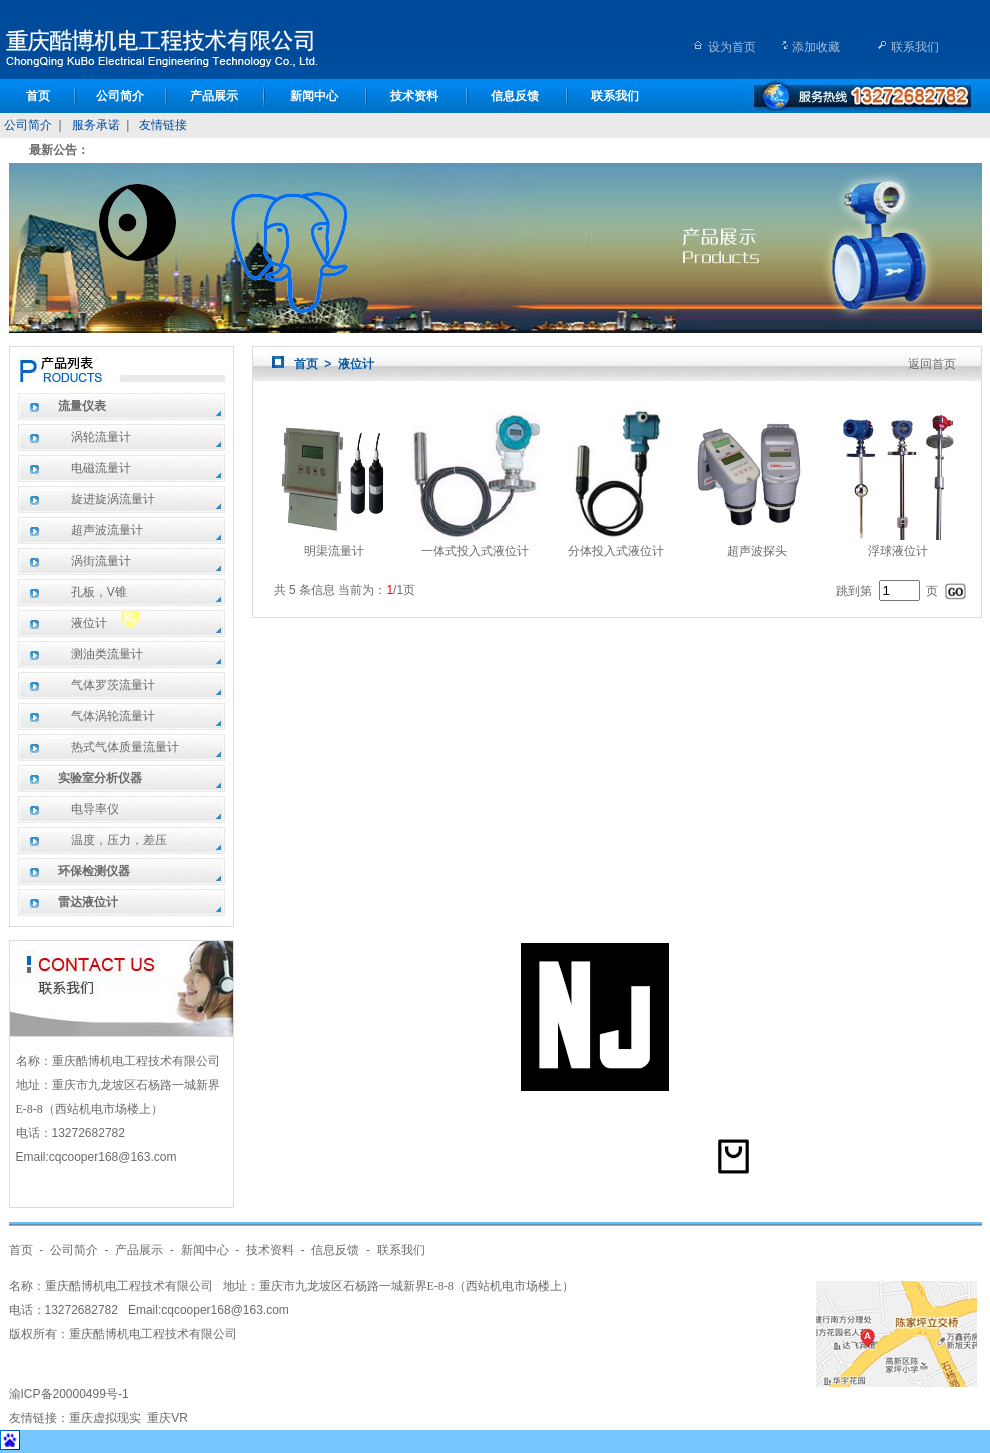 This screenshot has height=1453, width=990. Describe the element at coordinates (289, 252) in the screenshot. I see `PostgreSQL database logo` at that location.